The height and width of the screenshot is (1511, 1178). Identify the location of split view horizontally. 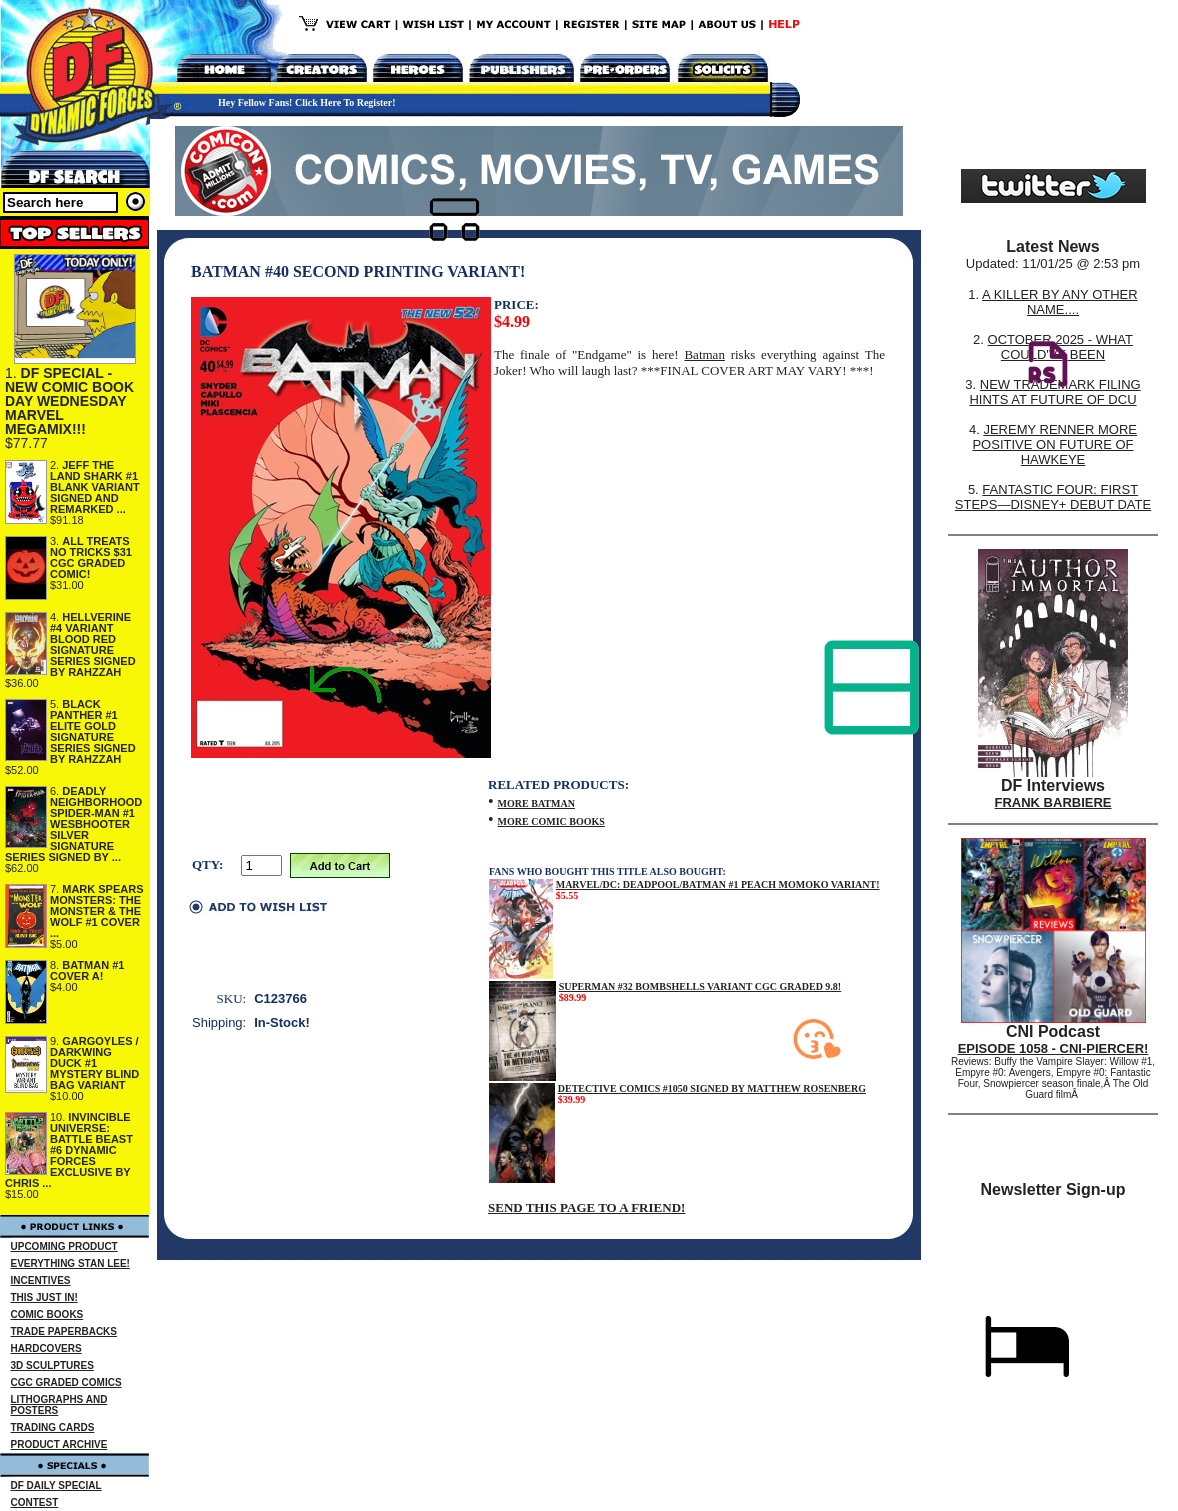
(871, 687).